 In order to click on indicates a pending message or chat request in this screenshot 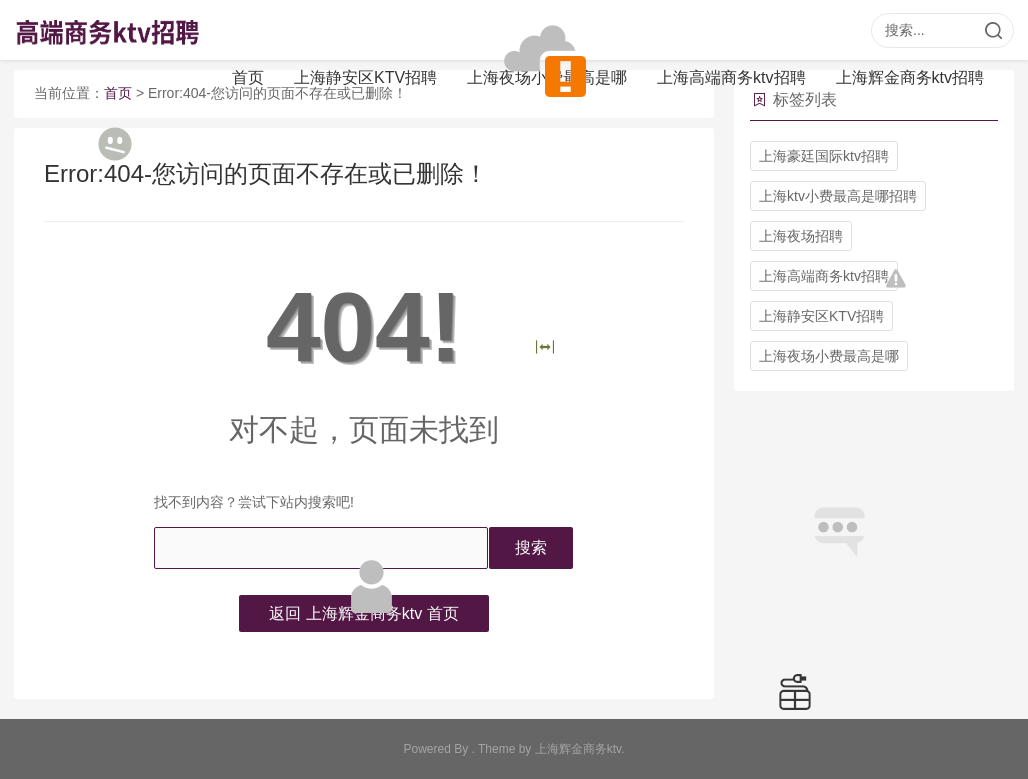, I will do `click(839, 532)`.